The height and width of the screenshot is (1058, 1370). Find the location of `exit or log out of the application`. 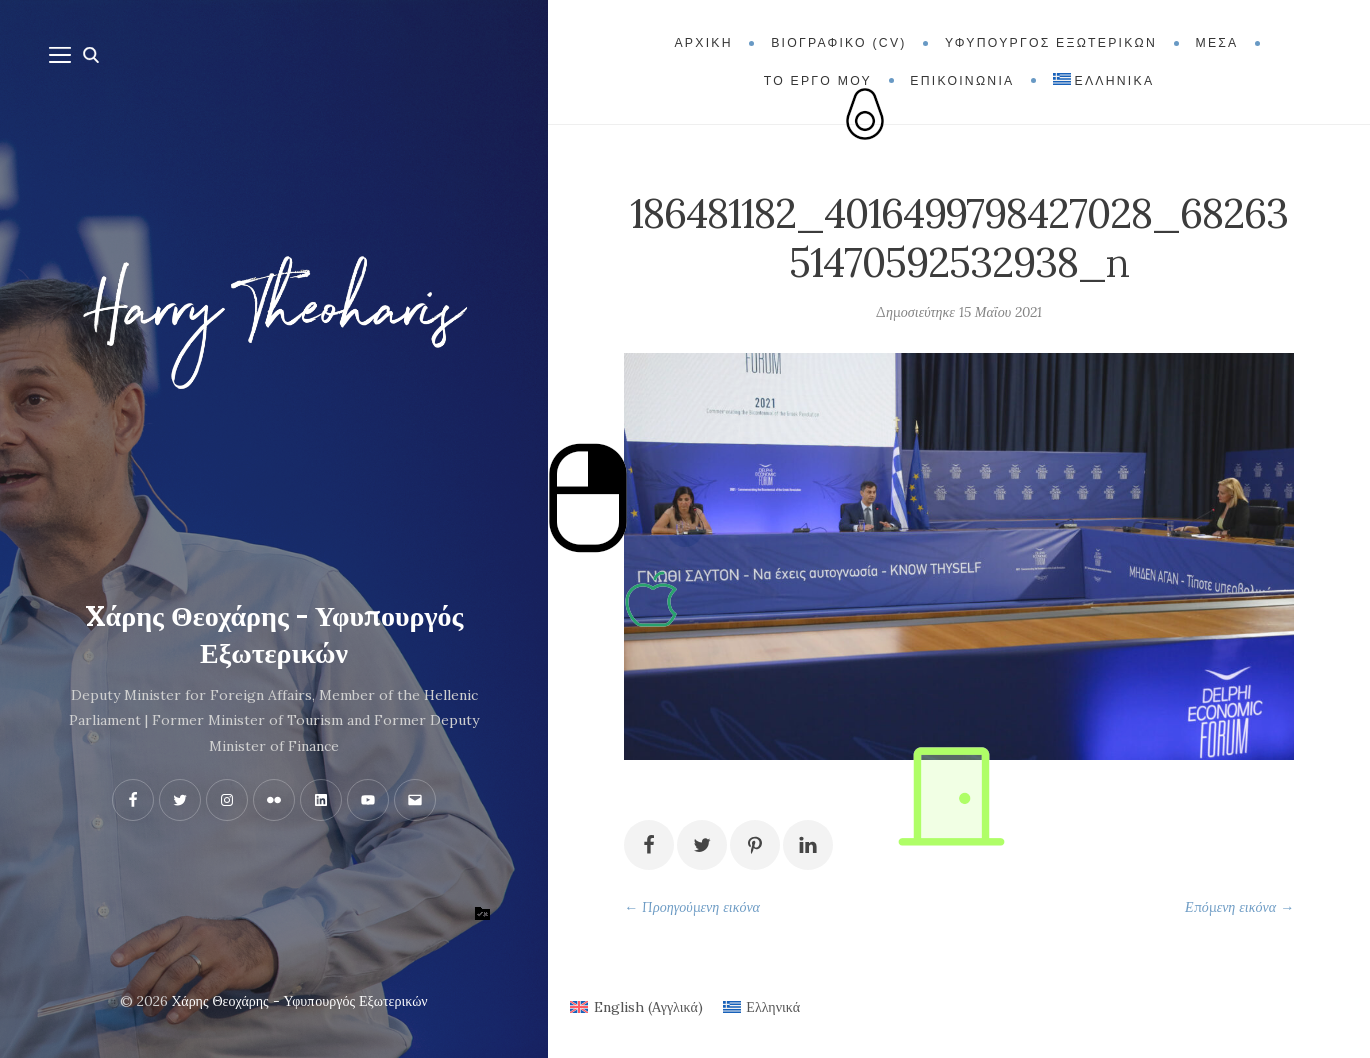

exit or log out of the application is located at coordinates (951, 796).